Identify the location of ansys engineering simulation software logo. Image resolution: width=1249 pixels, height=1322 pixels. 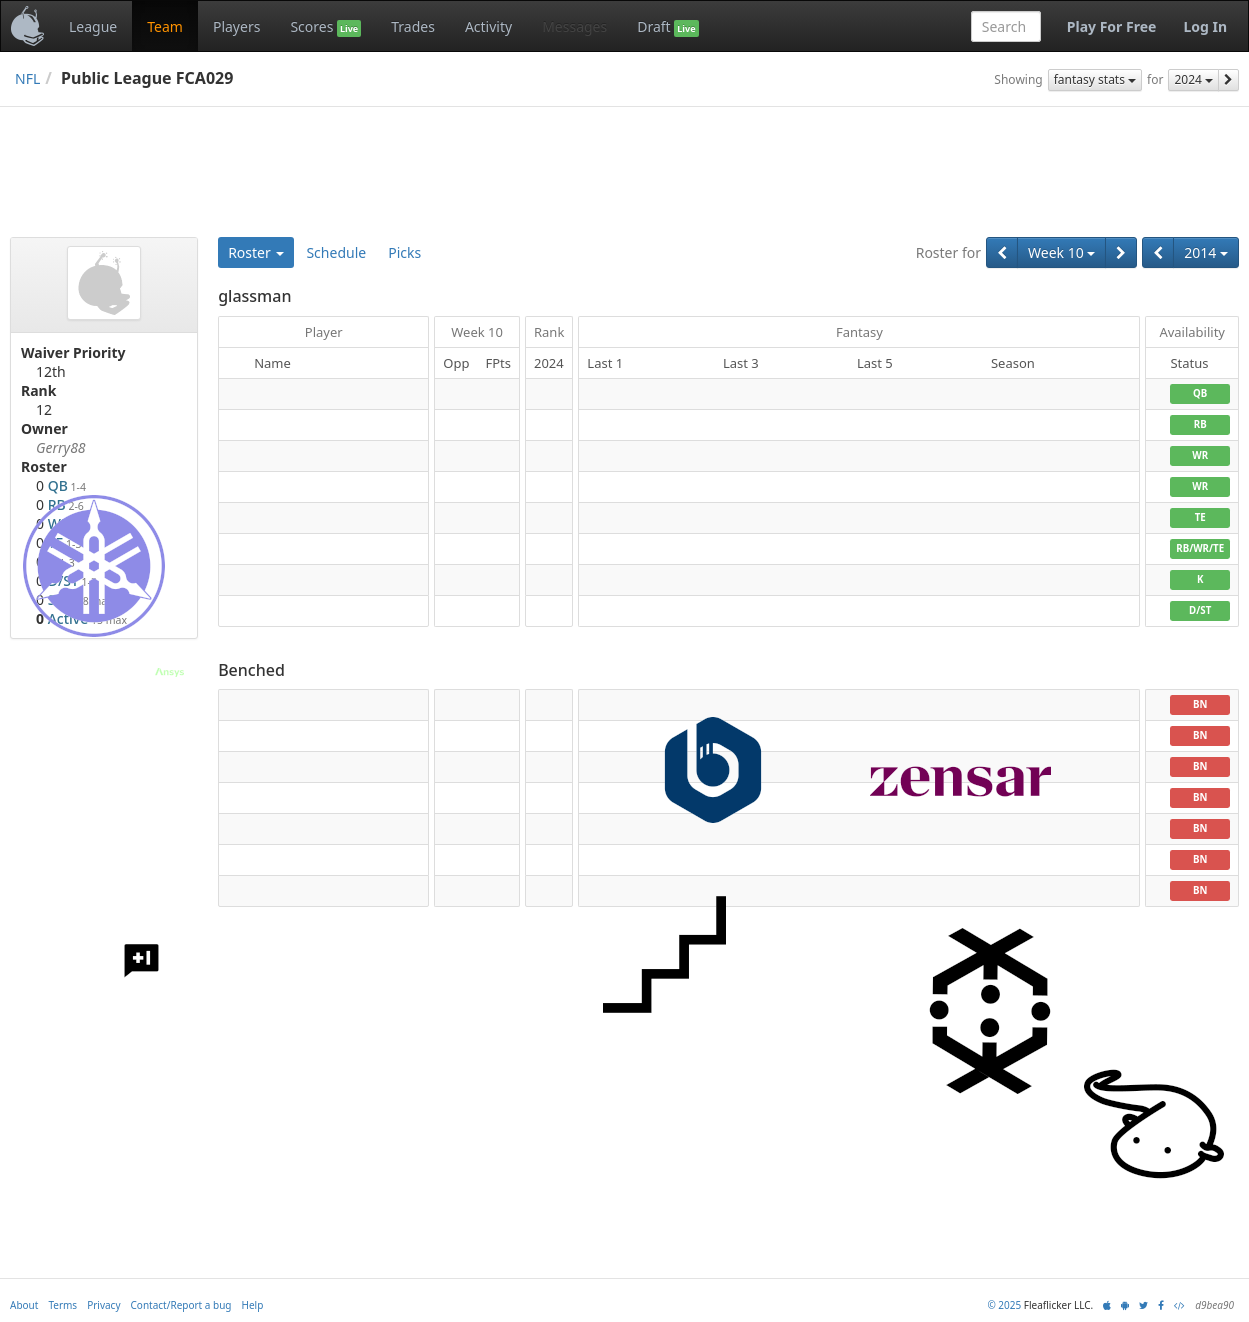
(169, 672).